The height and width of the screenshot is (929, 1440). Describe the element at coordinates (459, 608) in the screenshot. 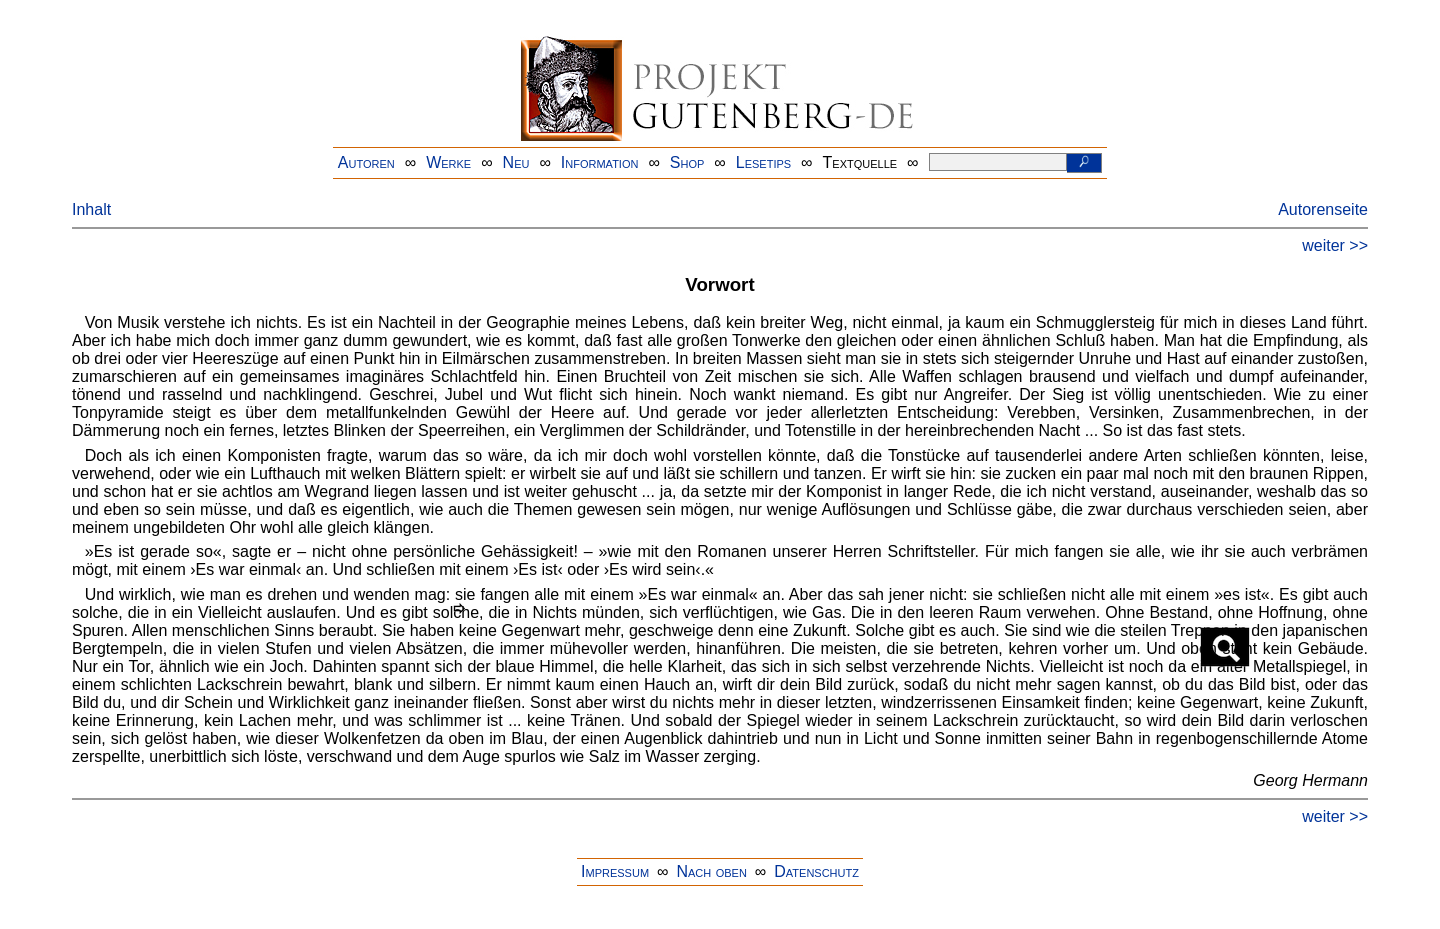

I see `forward an email or message` at that location.